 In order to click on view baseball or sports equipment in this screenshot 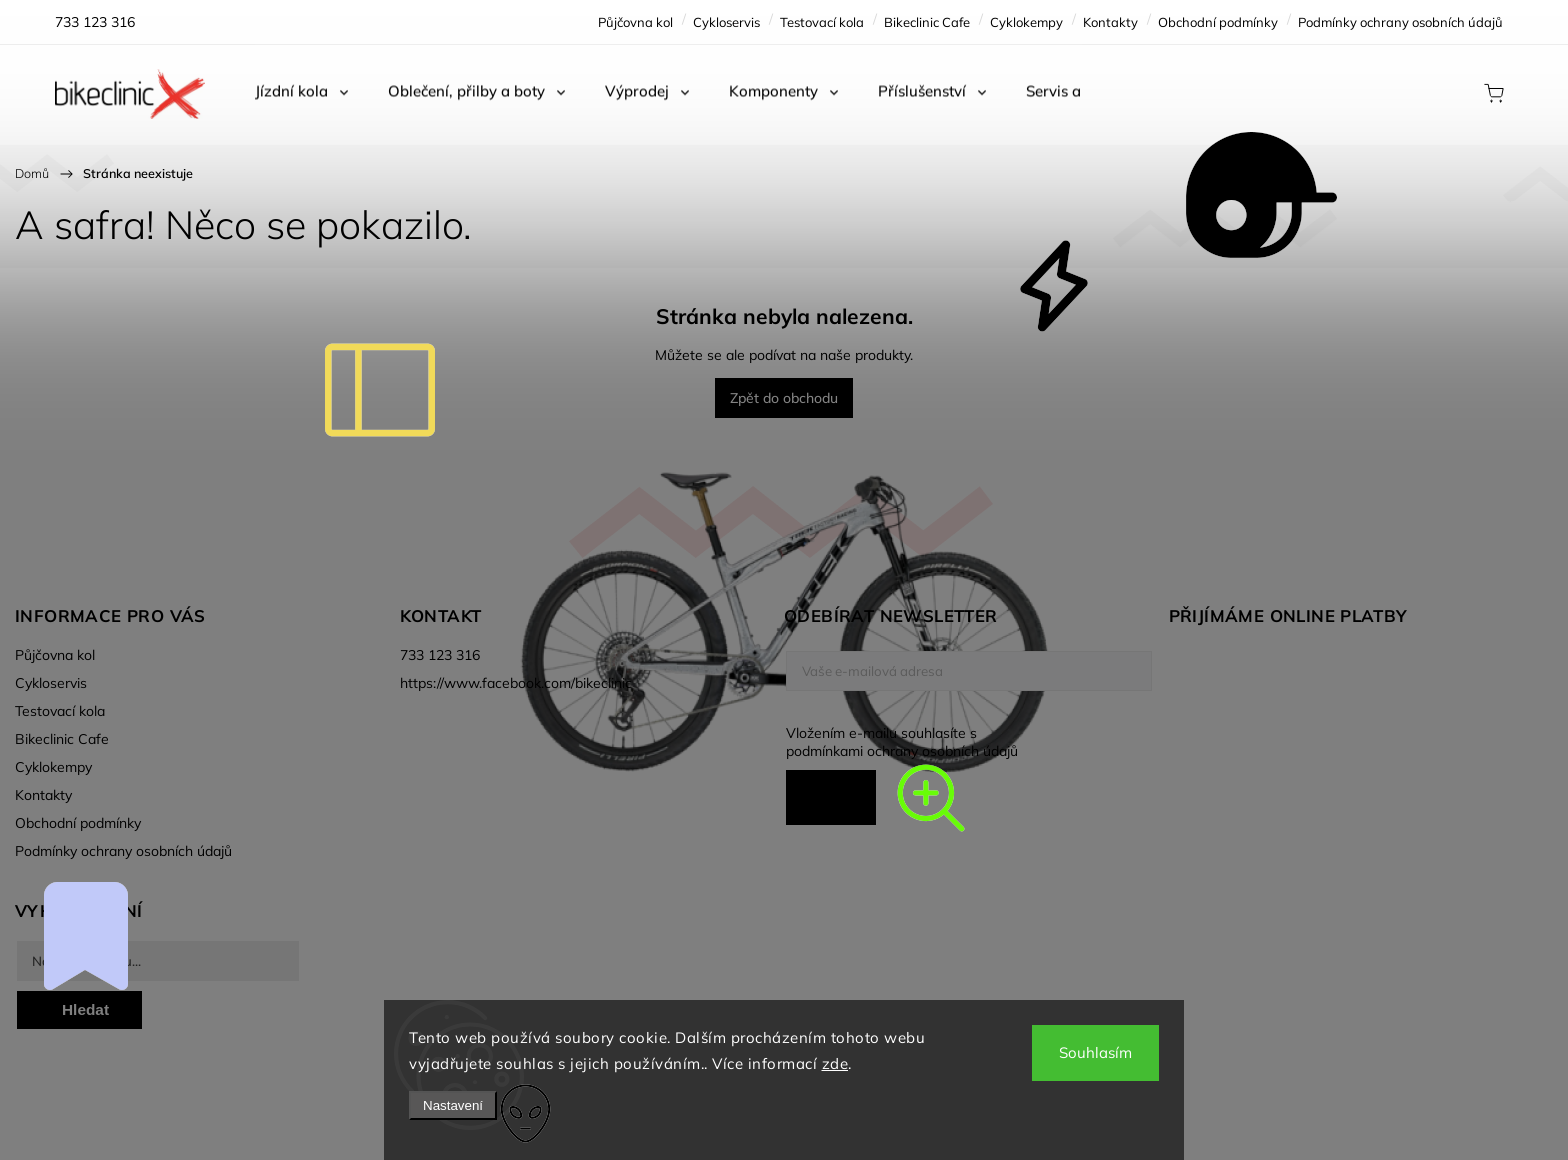, I will do `click(1256, 197)`.